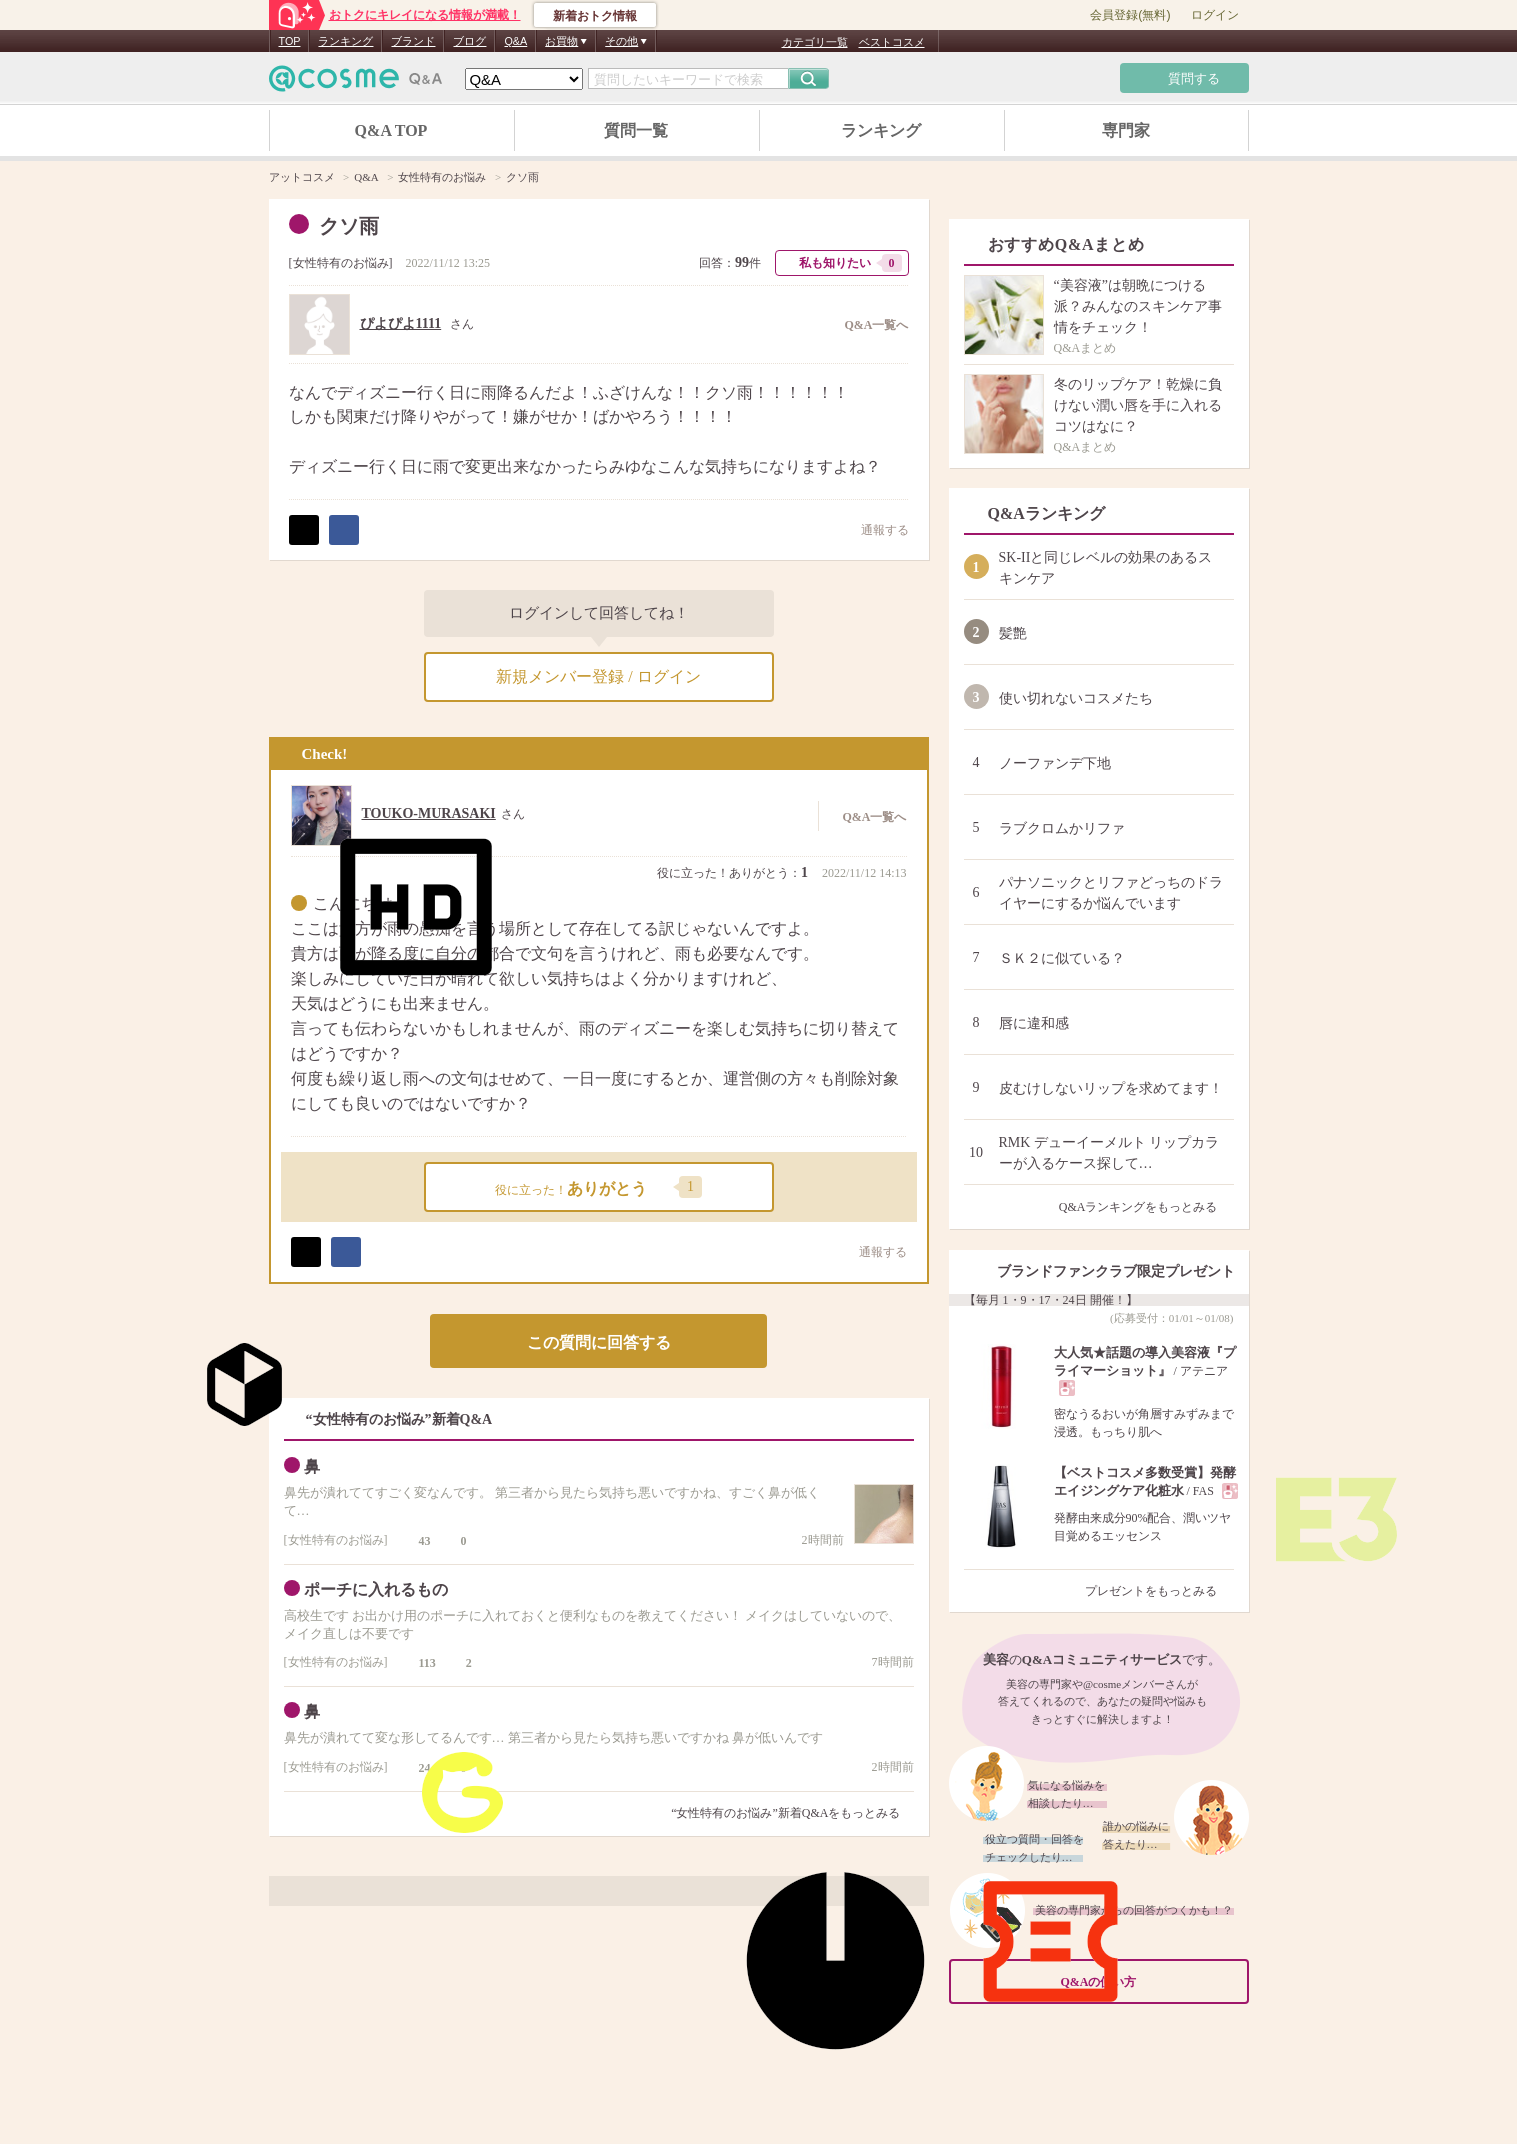 This screenshot has height=2144, width=1517. Describe the element at coordinates (835, 1960) in the screenshot. I see `power off or shut down the device` at that location.